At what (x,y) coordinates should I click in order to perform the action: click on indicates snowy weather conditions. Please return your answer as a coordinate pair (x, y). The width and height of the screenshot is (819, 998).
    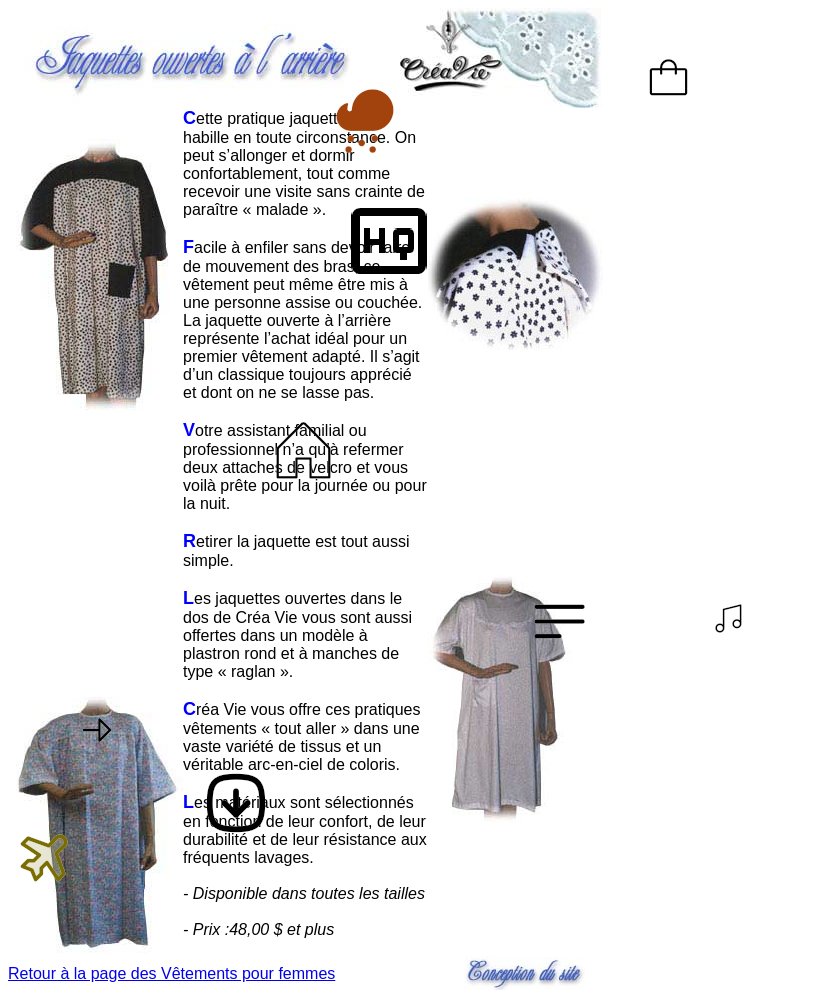
    Looking at the image, I should click on (365, 120).